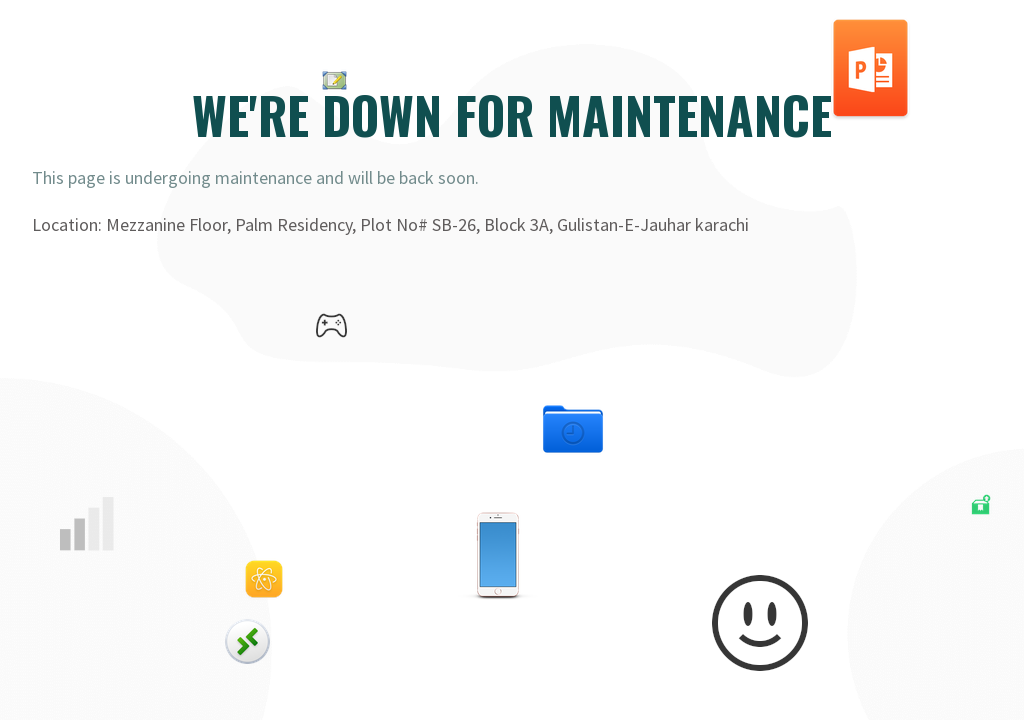  What do you see at coordinates (980, 504) in the screenshot?
I see `software update available for download` at bounding box center [980, 504].